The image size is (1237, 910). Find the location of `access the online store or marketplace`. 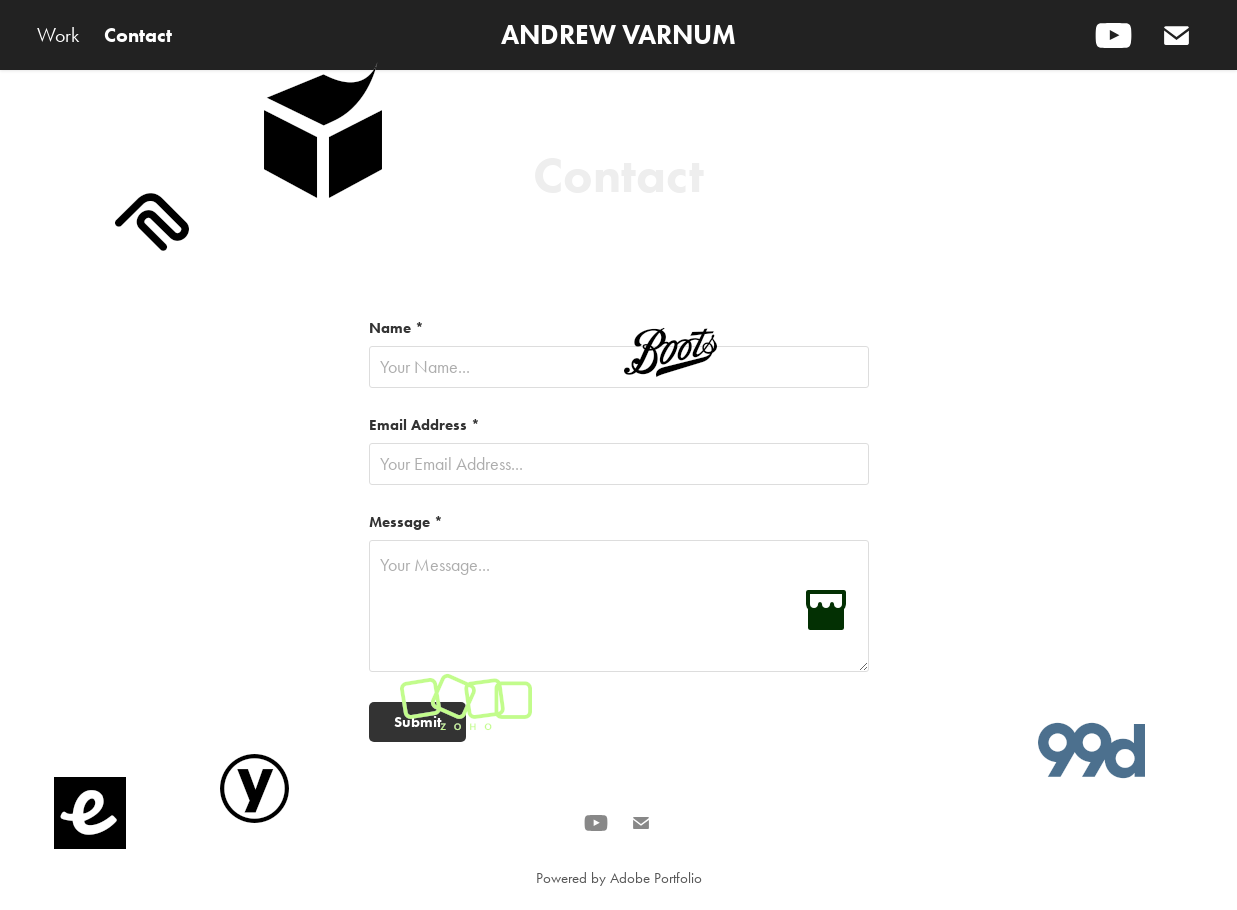

access the online store or marketplace is located at coordinates (826, 610).